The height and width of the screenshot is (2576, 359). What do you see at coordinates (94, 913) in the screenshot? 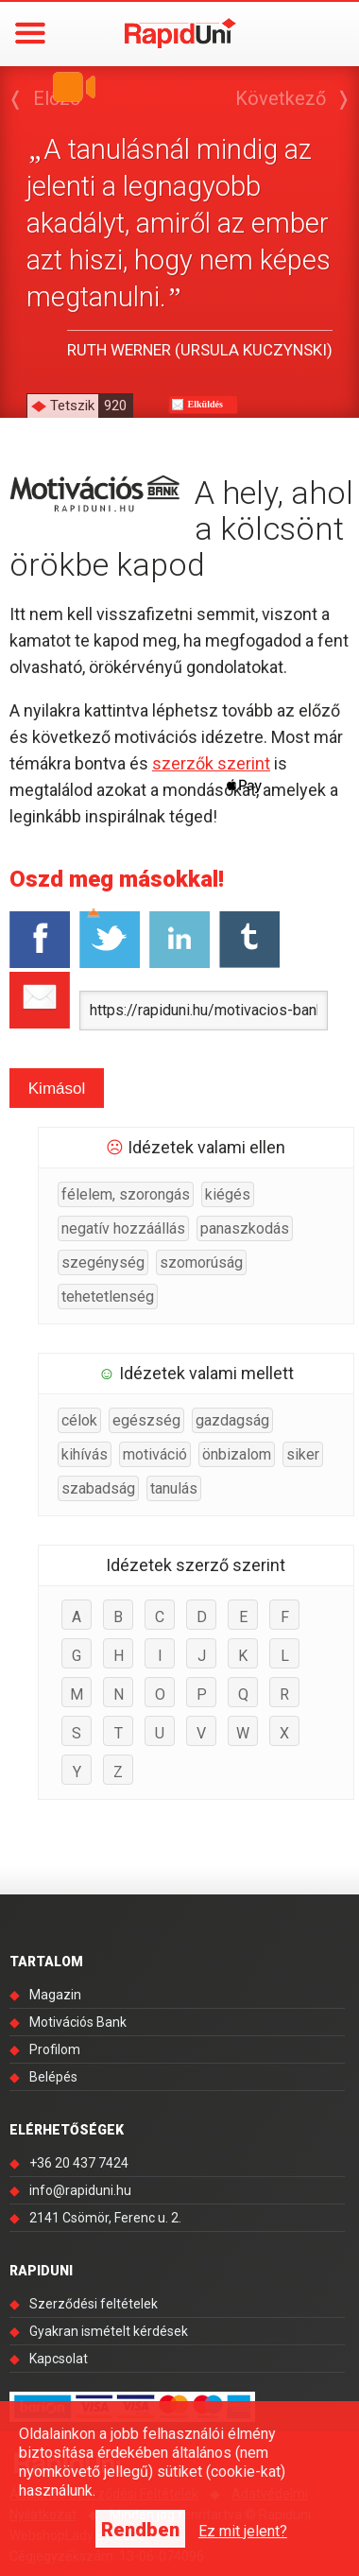
I see `request concierge or front desk assistance` at bounding box center [94, 913].